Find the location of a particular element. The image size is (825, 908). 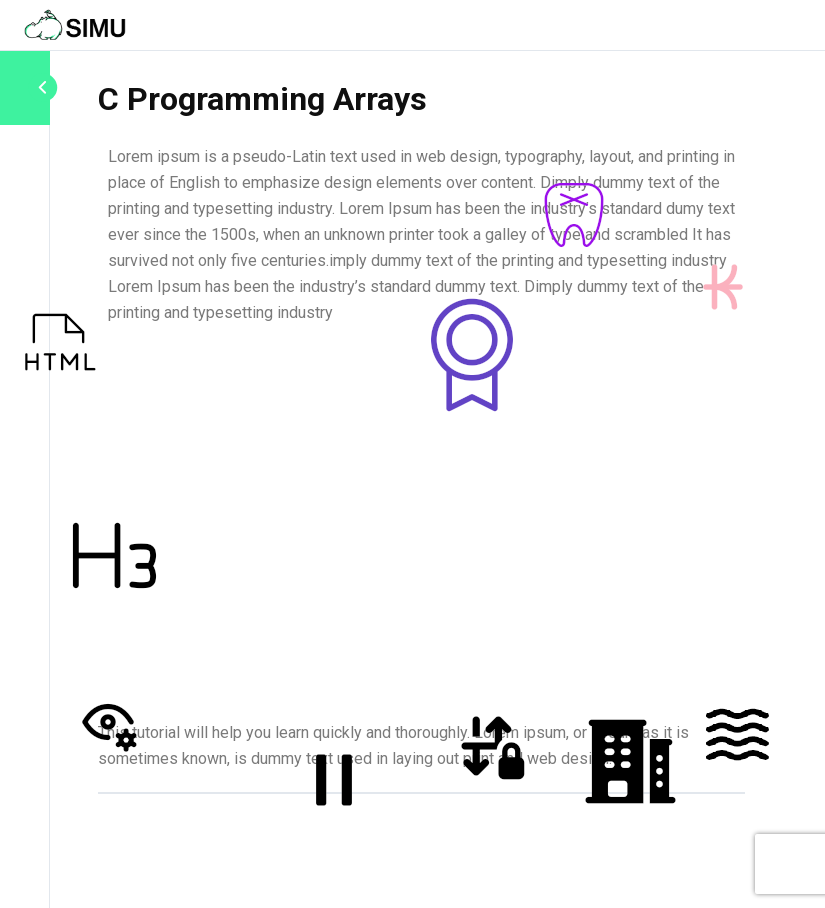

format text as heading level 3 is located at coordinates (114, 555).